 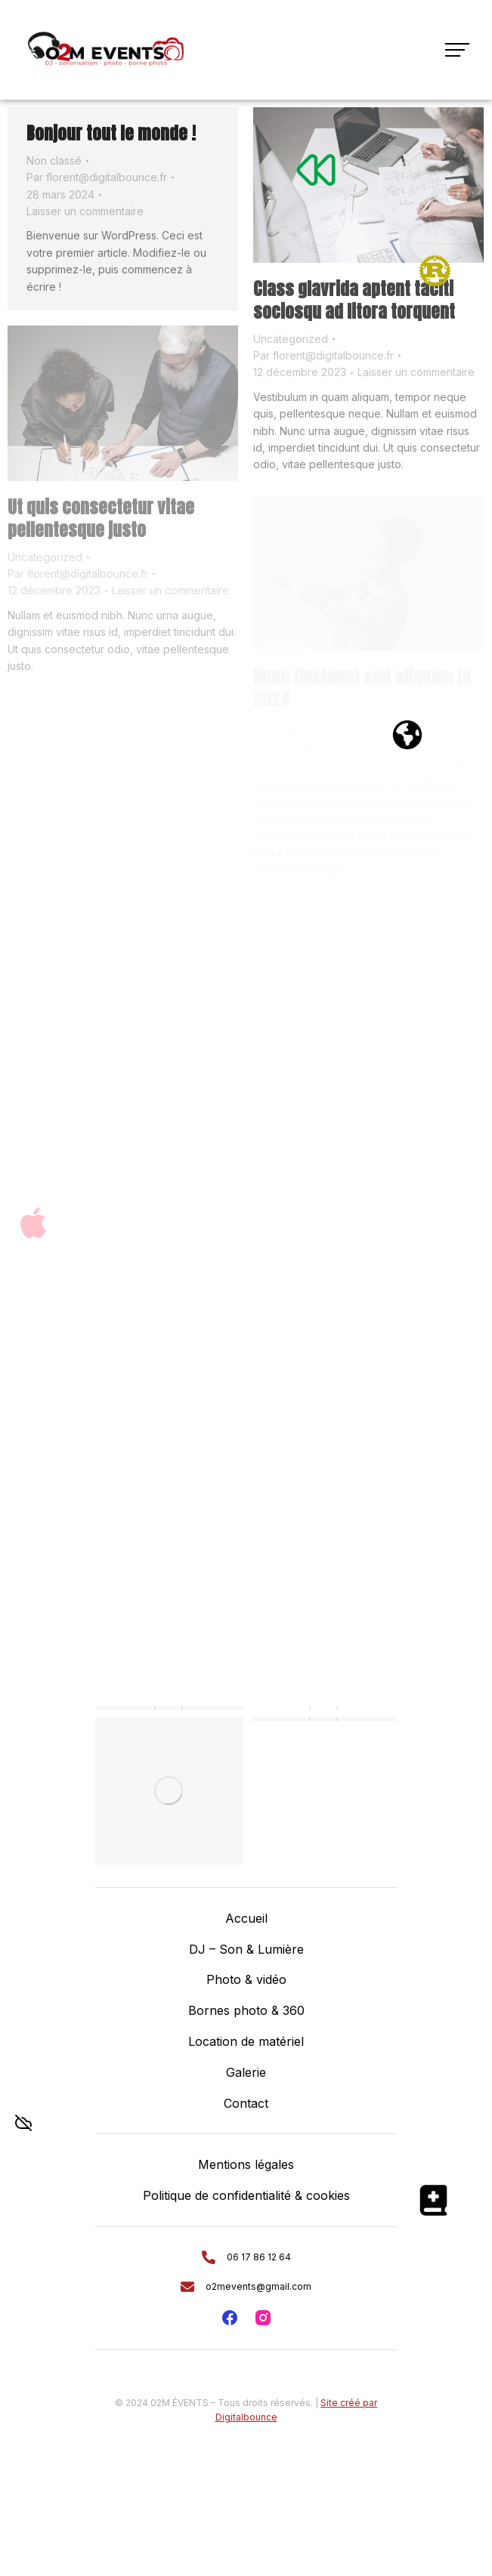 I want to click on rust programming language logo, so click(x=435, y=270).